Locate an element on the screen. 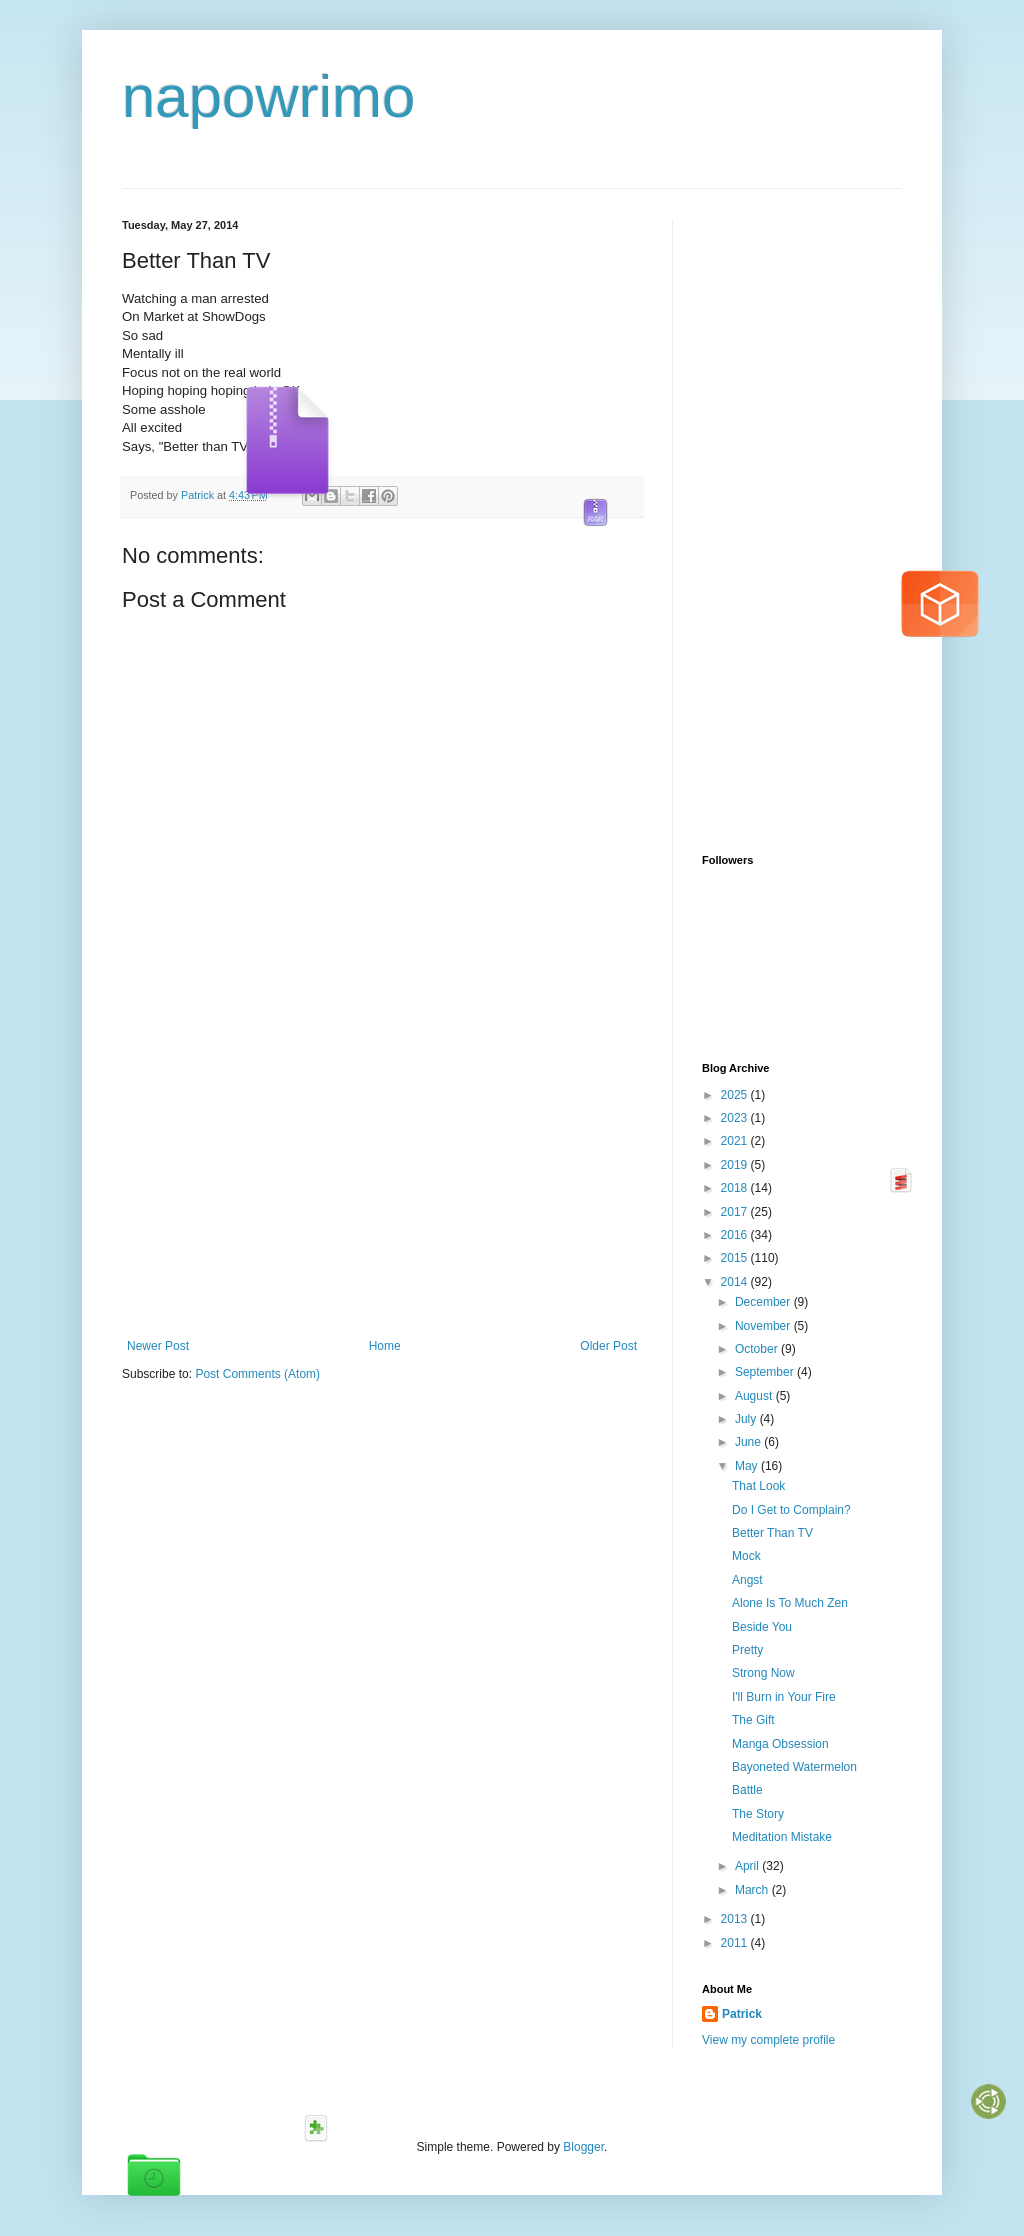 The image size is (1024, 2236). install a browser extension or add-on is located at coordinates (316, 2128).